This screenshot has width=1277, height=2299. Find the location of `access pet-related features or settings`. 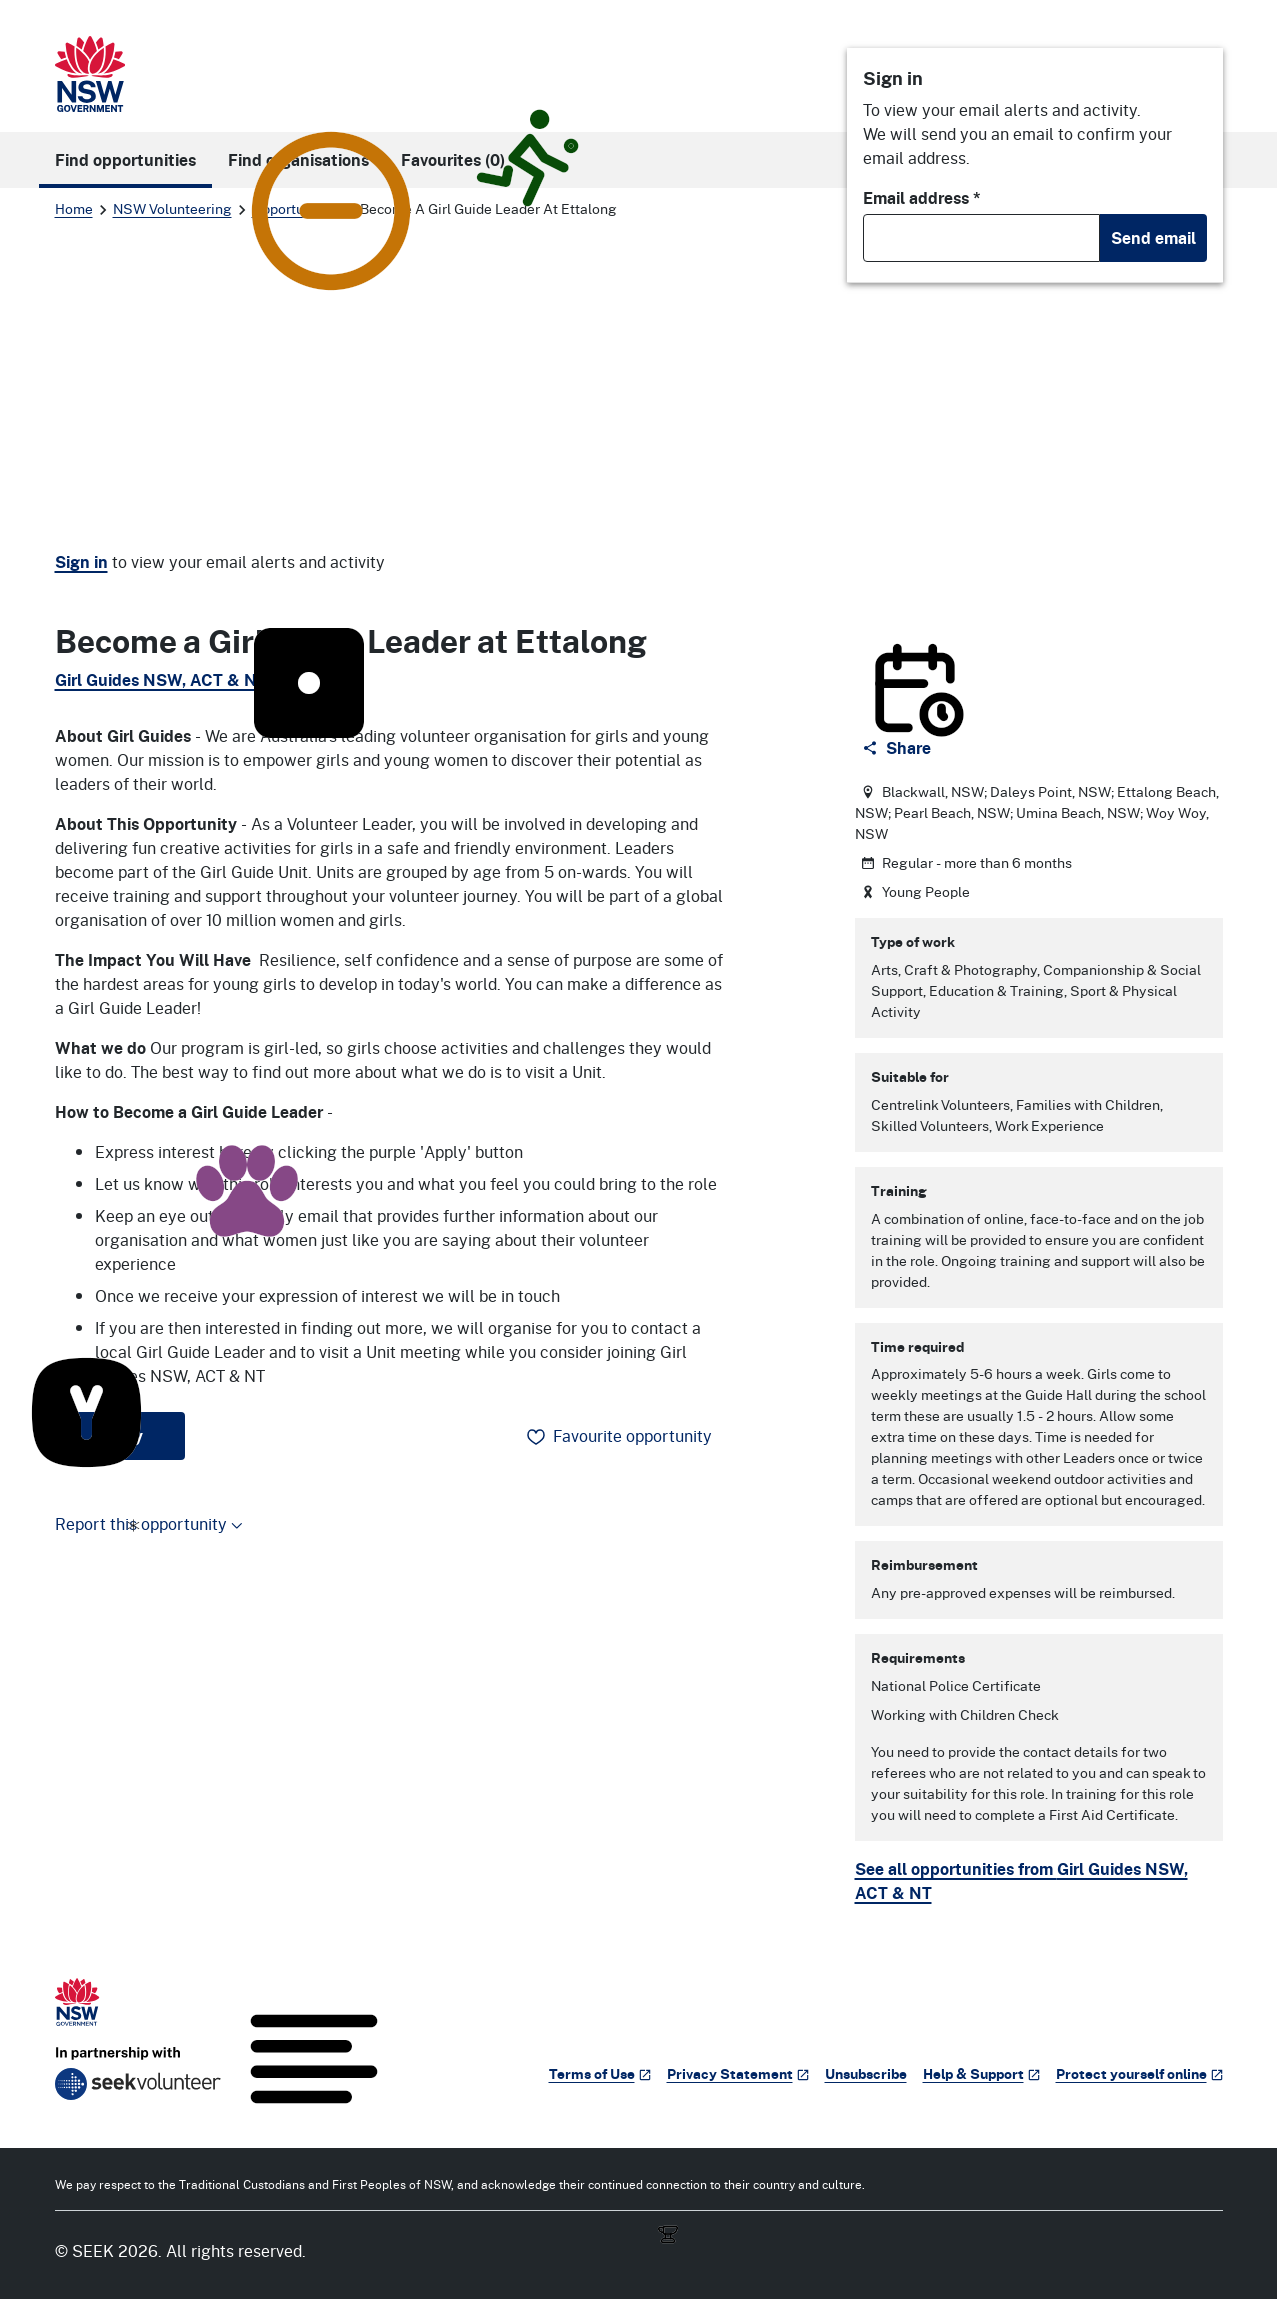

access pet-related features or settings is located at coordinates (247, 1191).